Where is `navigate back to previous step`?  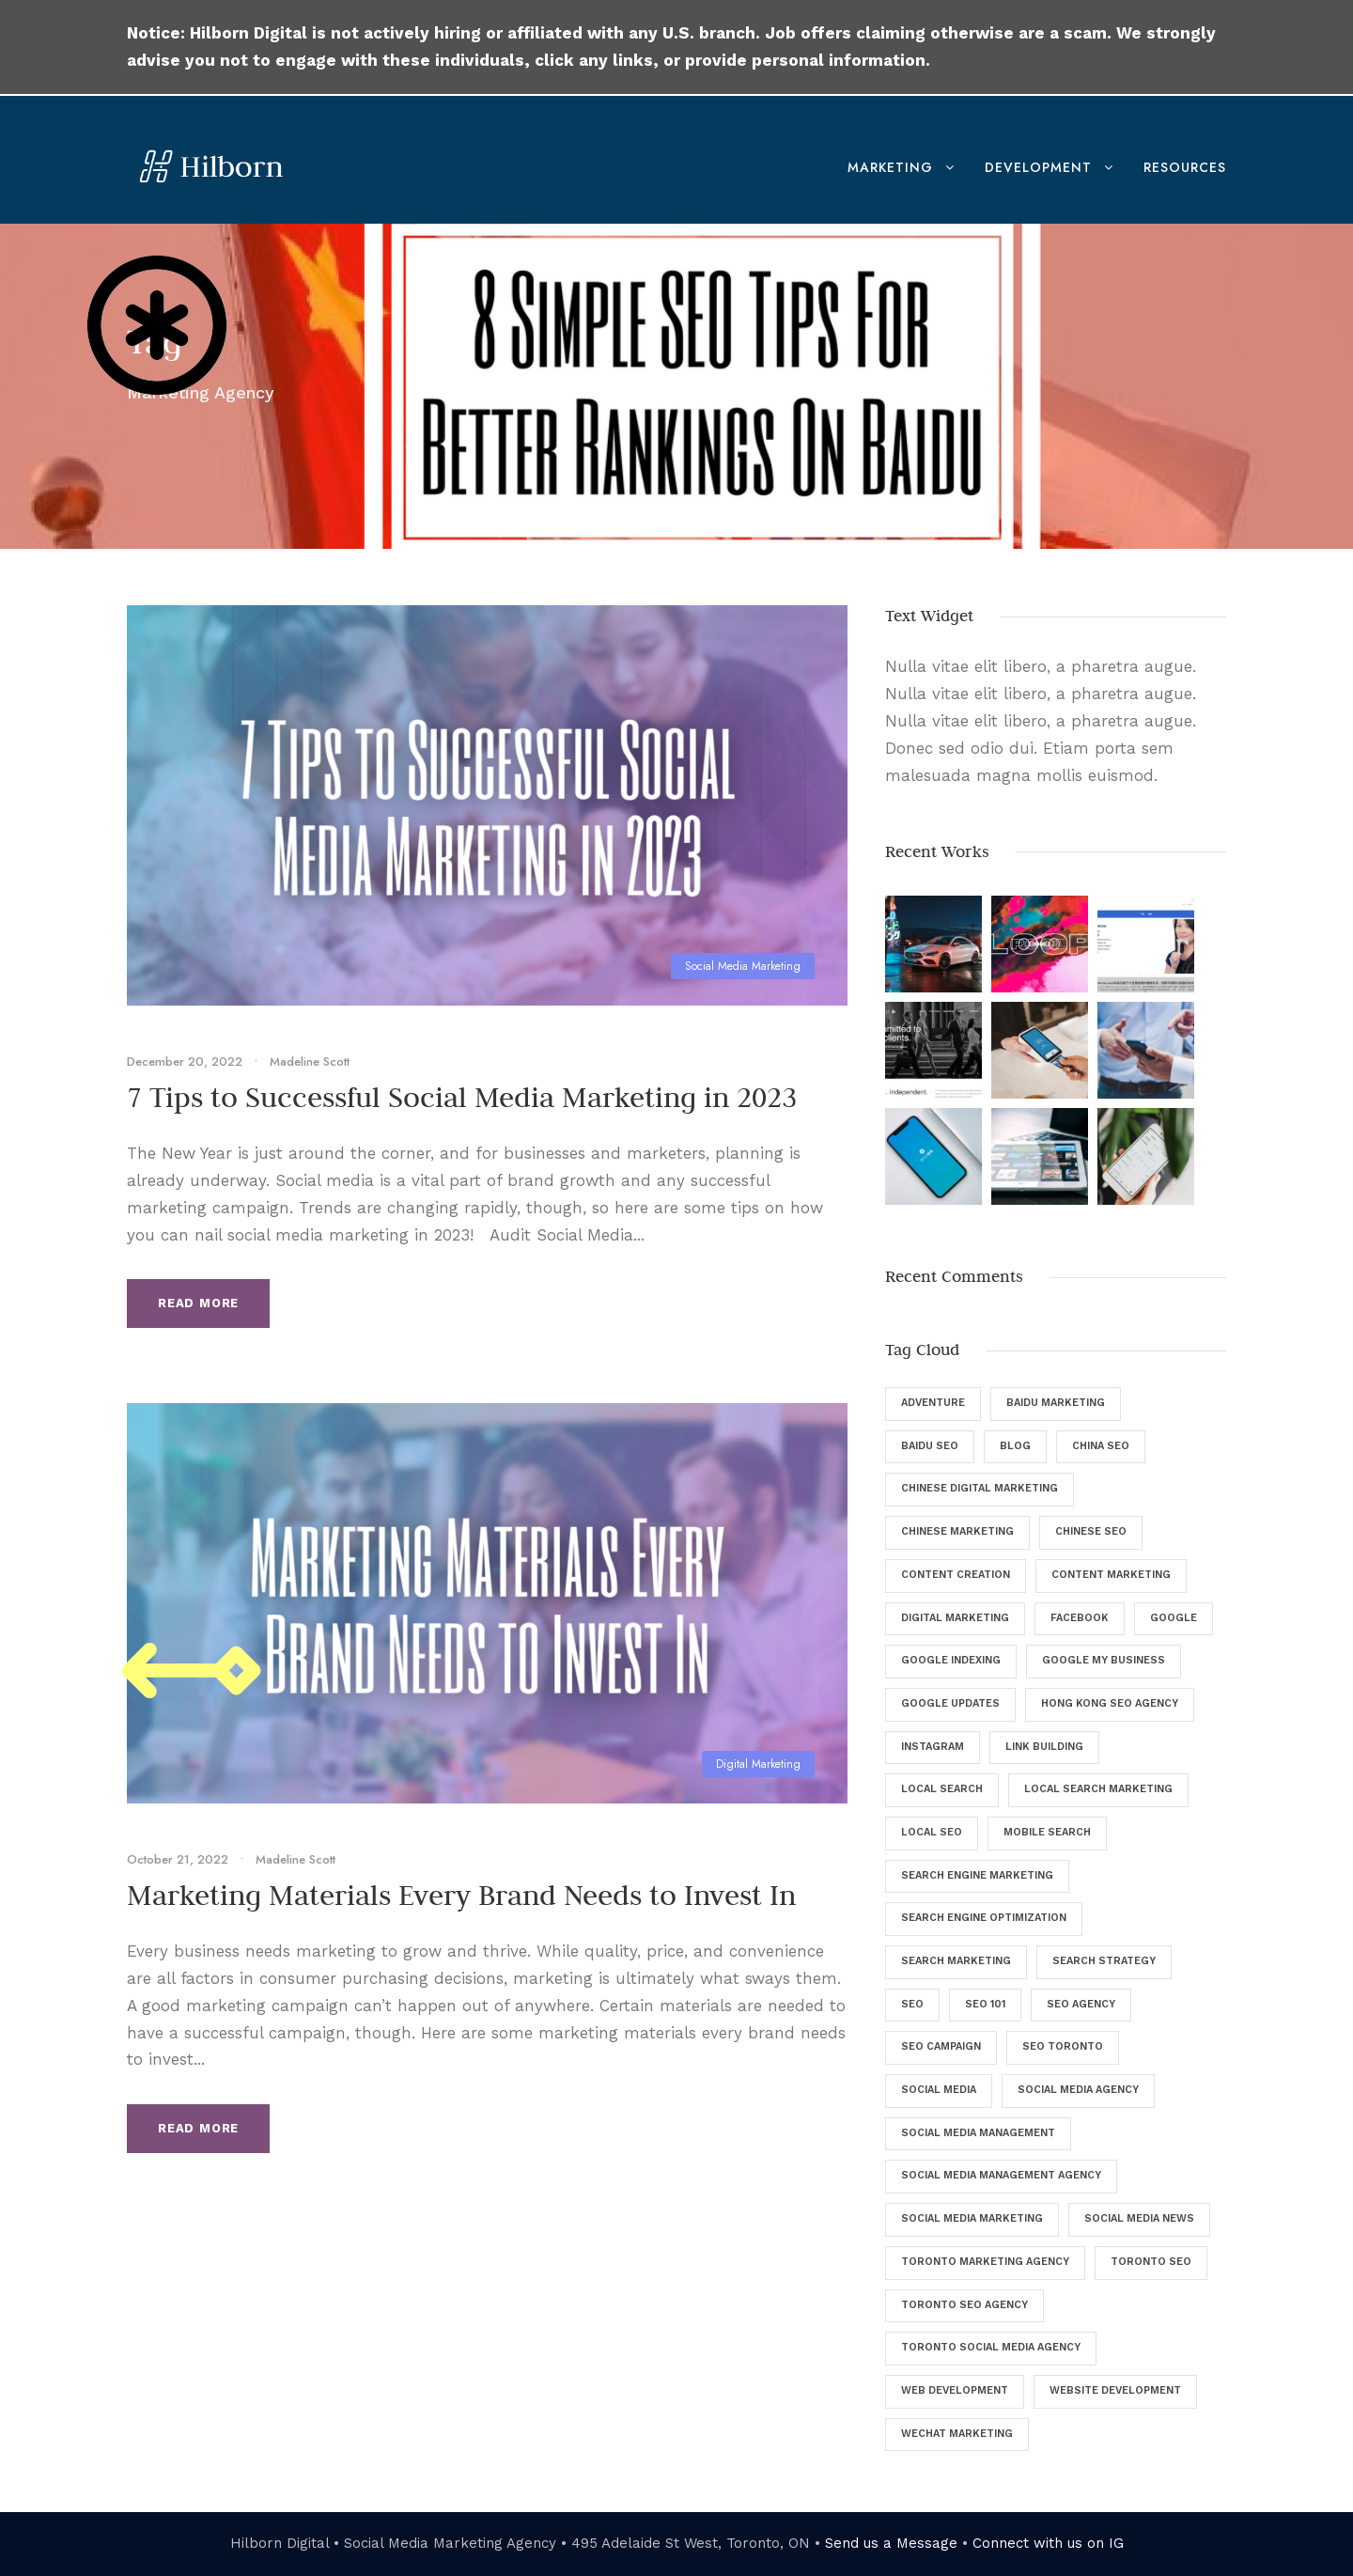 navigate back to previous step is located at coordinates (191, 1670).